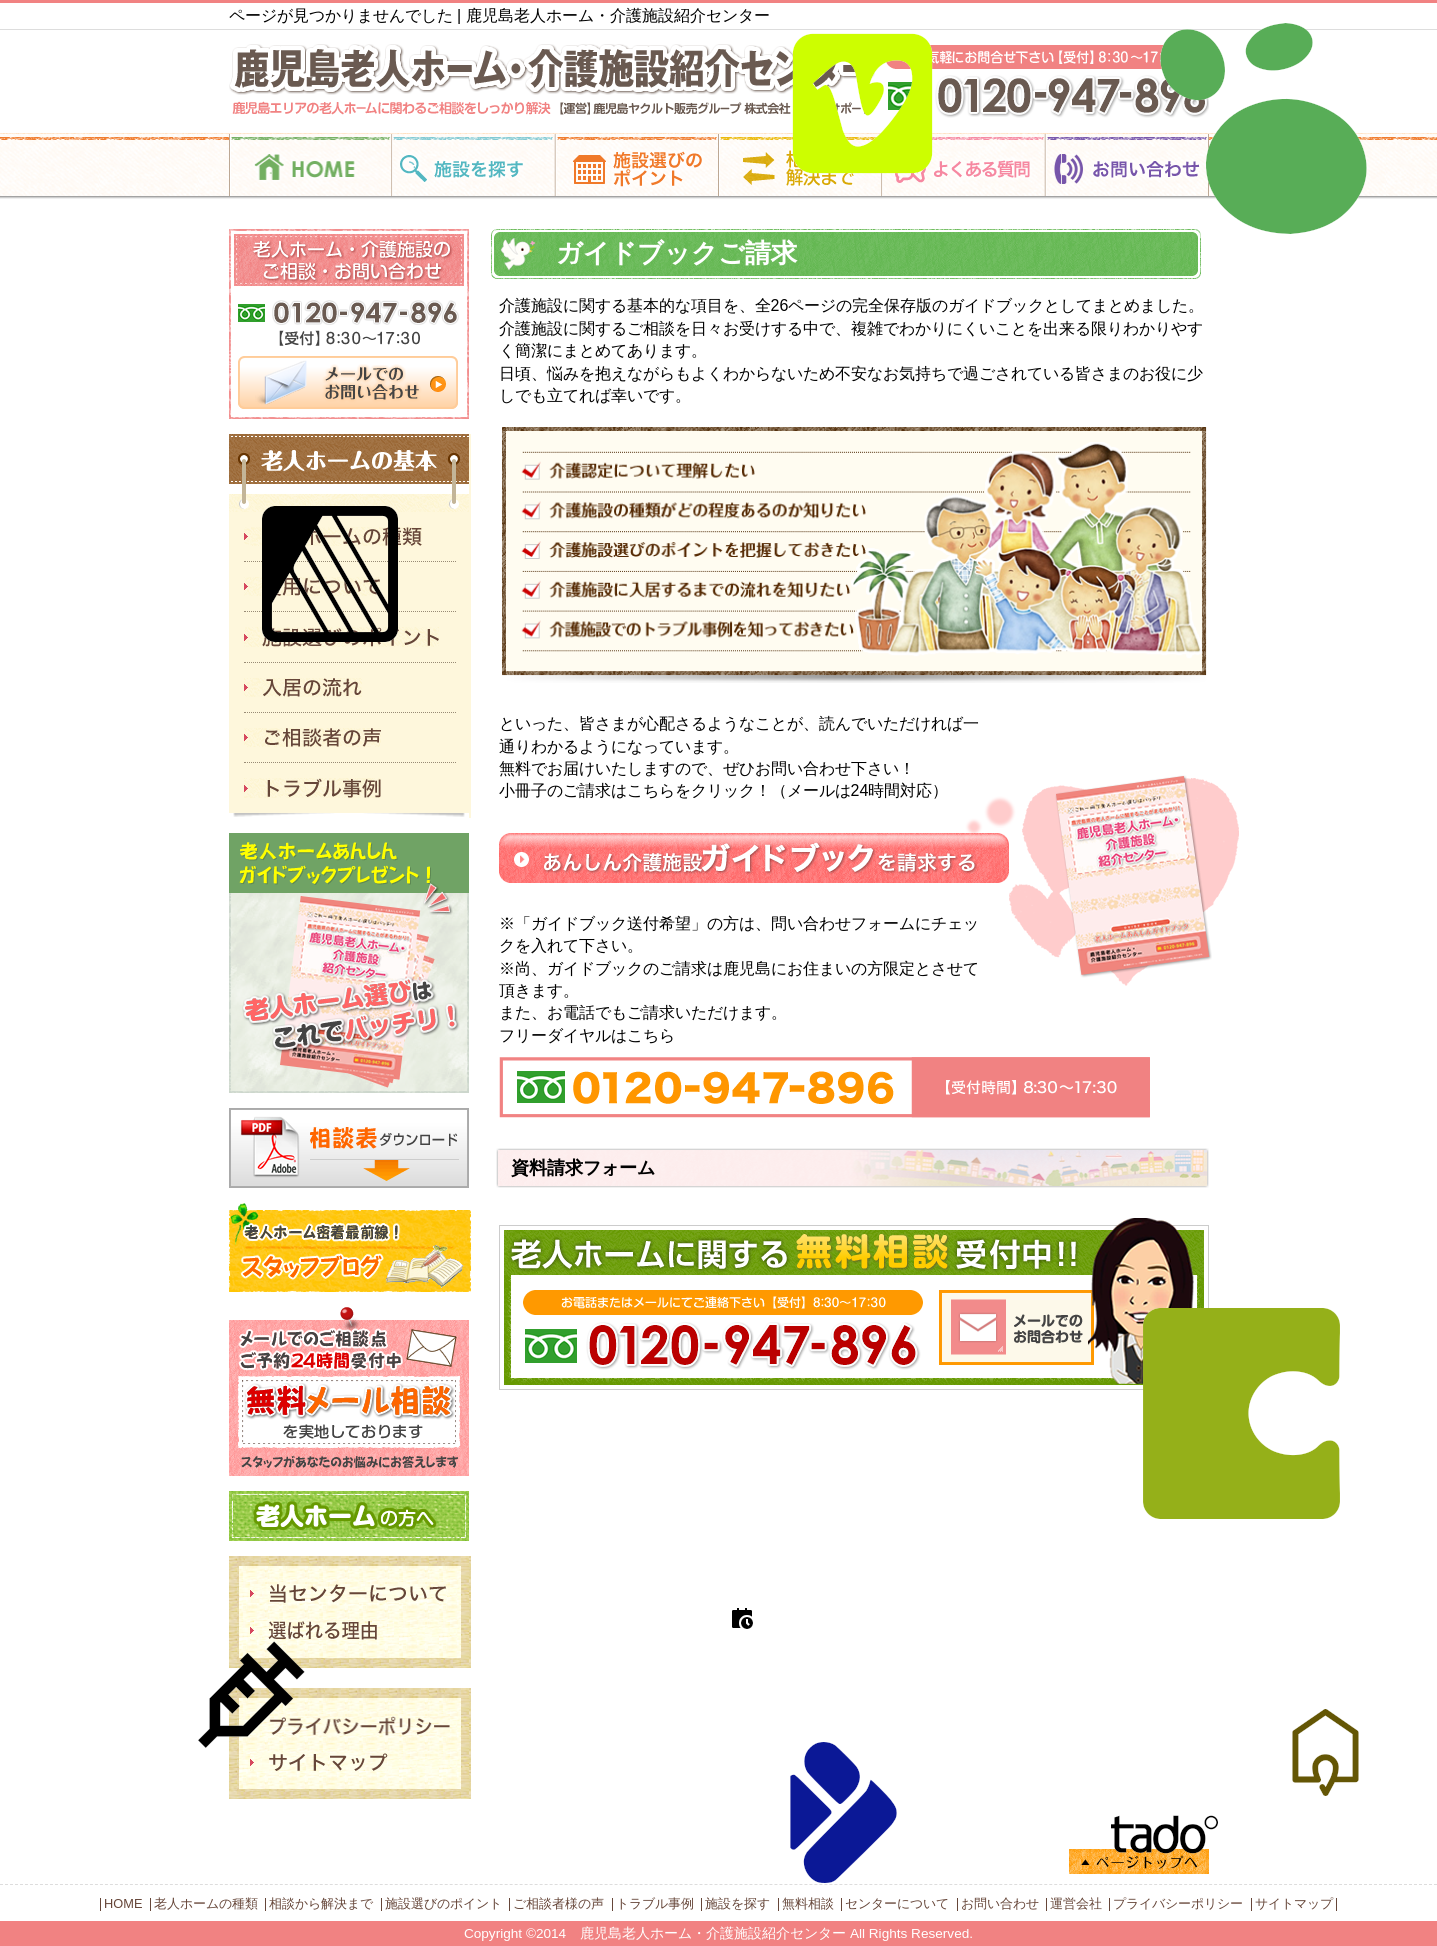 Image resolution: width=1437 pixels, height=1946 pixels. What do you see at coordinates (252, 1693) in the screenshot?
I see `access vaccination or immunization records` at bounding box center [252, 1693].